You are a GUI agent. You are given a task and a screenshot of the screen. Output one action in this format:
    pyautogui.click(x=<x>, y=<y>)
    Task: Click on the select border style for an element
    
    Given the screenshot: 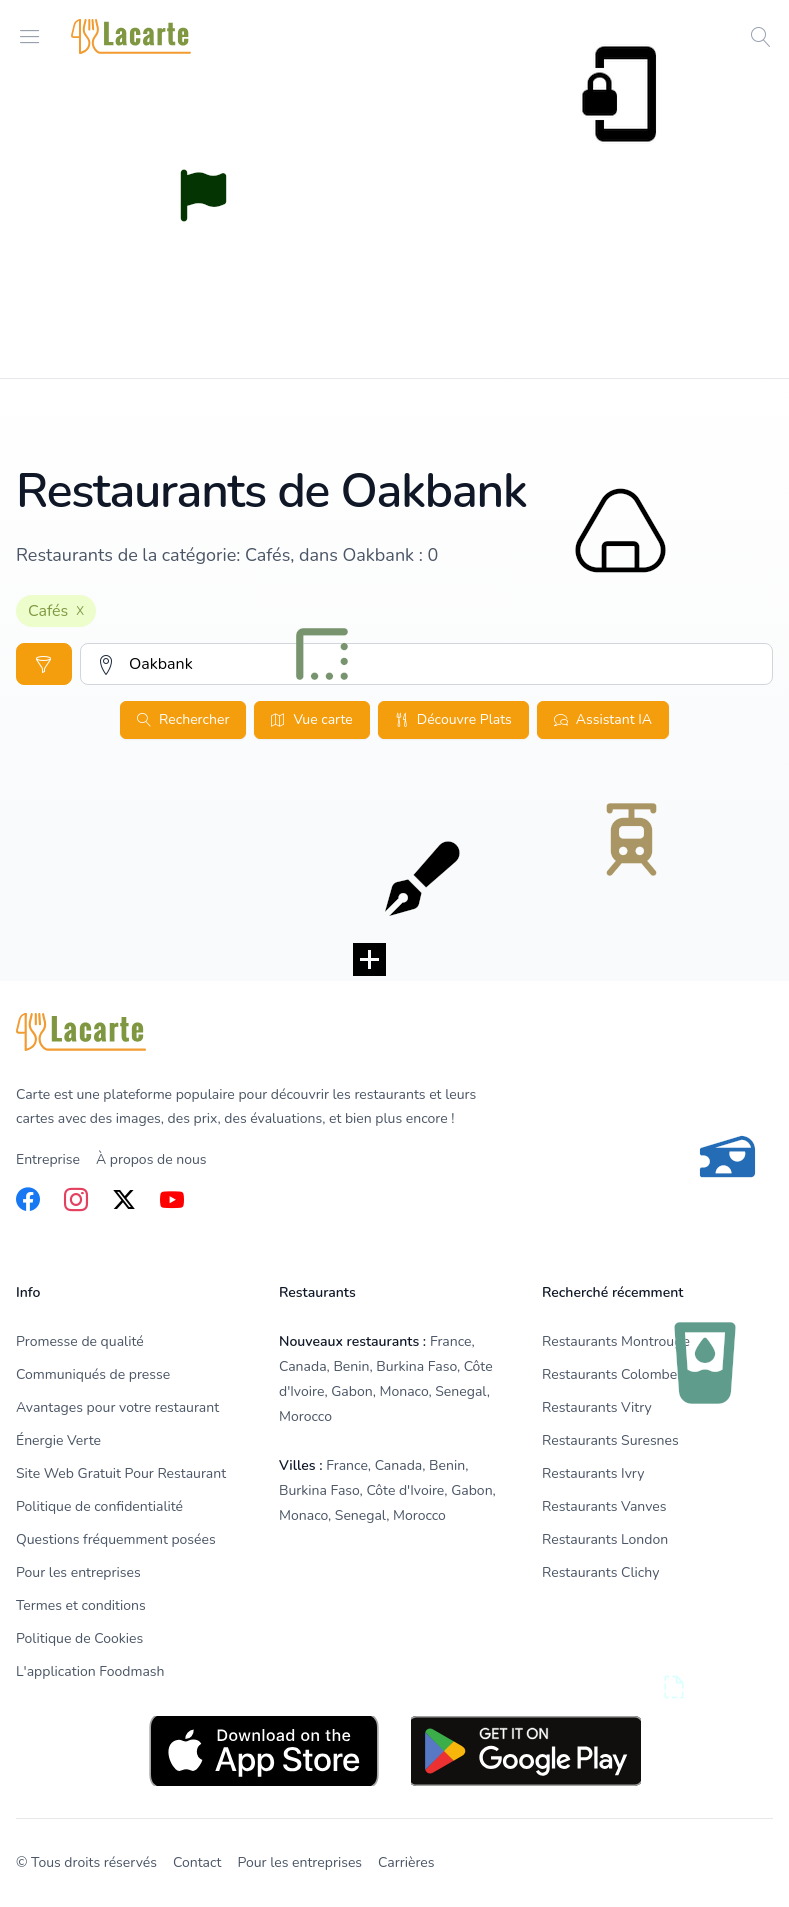 What is the action you would take?
    pyautogui.click(x=322, y=654)
    